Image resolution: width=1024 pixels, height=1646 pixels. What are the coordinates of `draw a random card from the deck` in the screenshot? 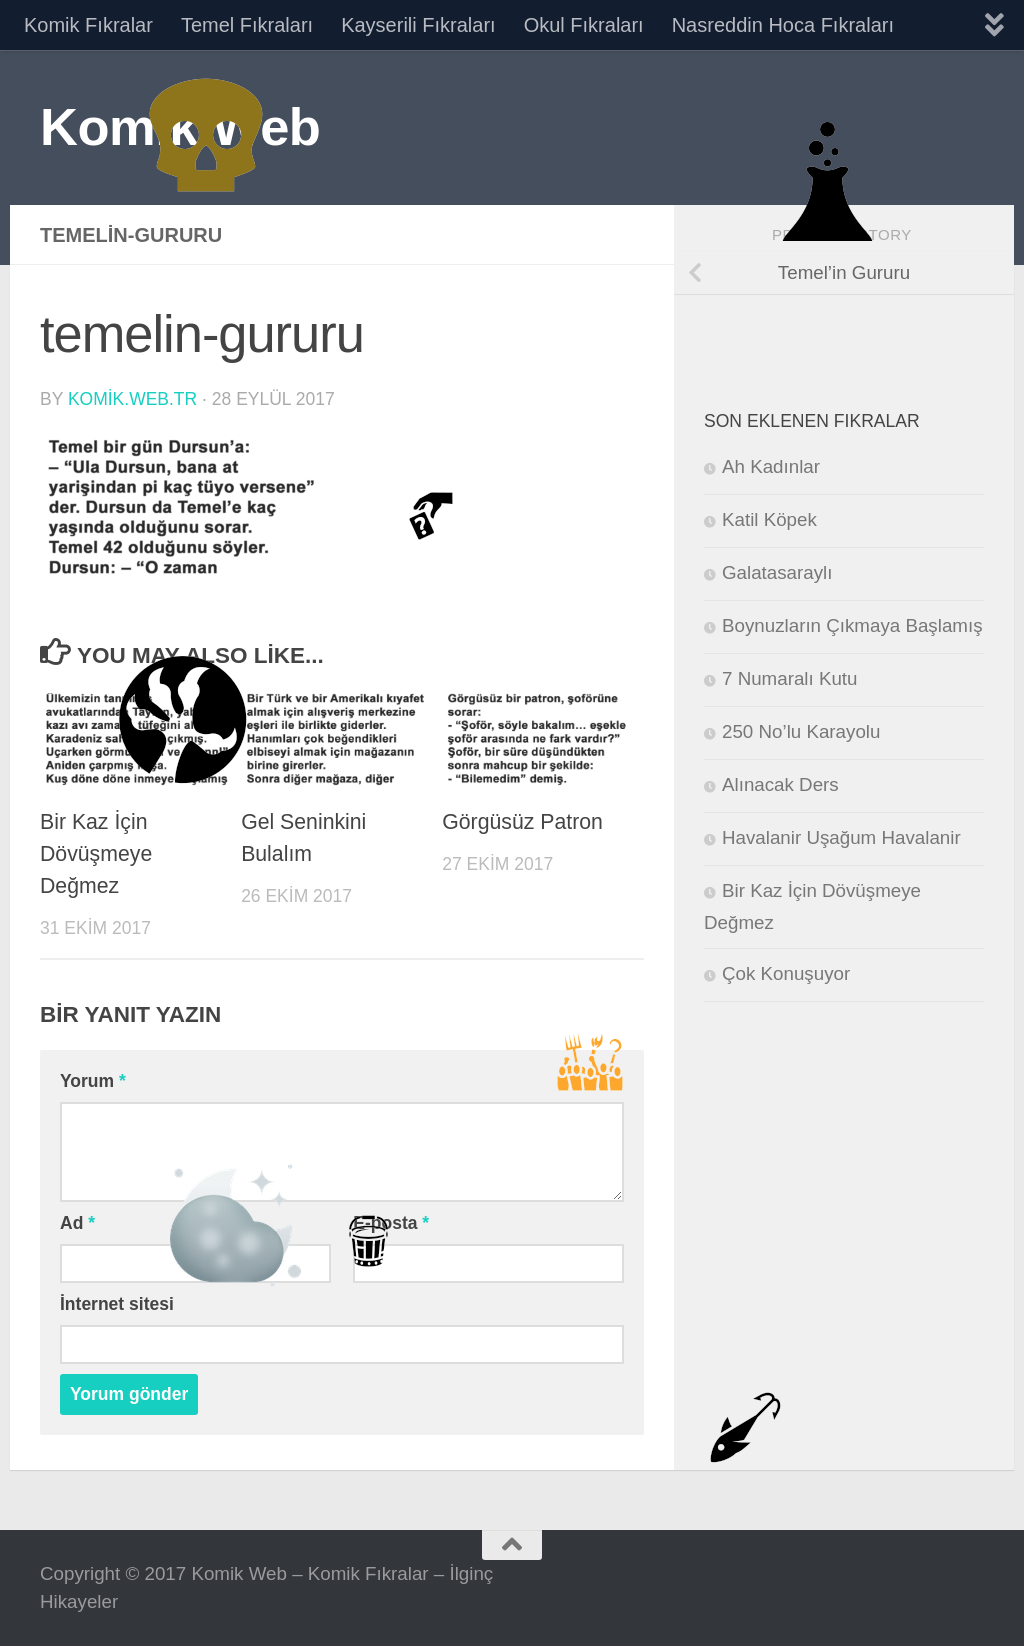 It's located at (431, 516).